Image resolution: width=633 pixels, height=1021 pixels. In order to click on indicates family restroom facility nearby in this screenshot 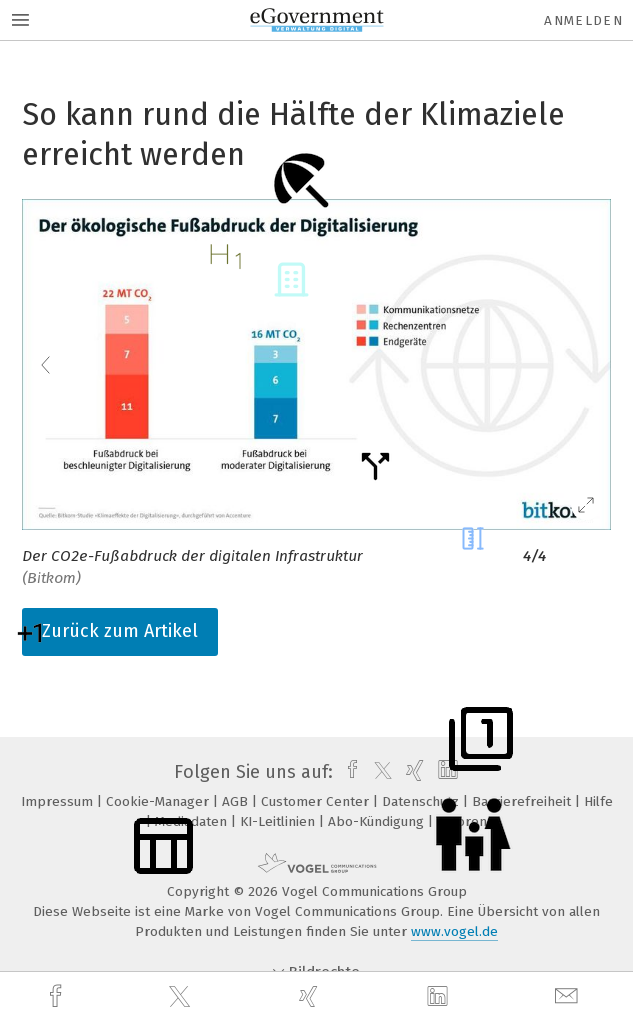, I will do `click(472, 834)`.